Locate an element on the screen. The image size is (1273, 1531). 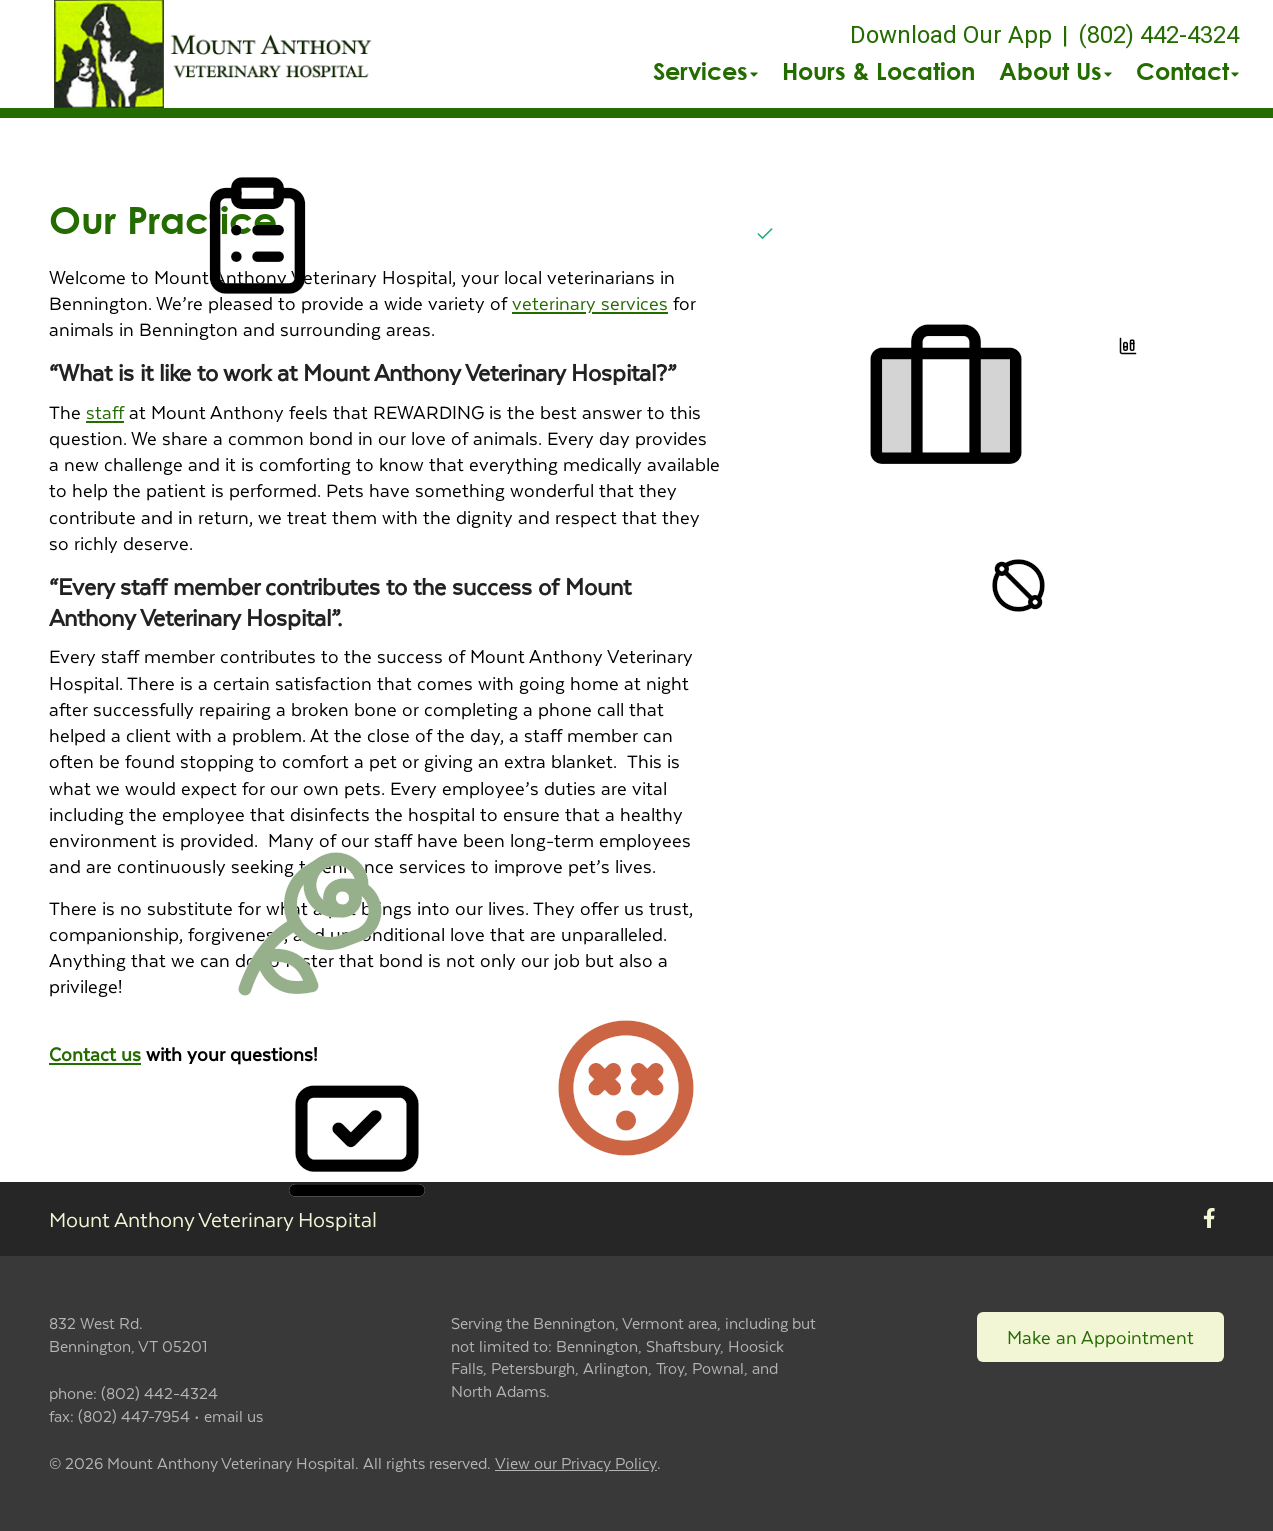
view task list or checklist is located at coordinates (257, 235).